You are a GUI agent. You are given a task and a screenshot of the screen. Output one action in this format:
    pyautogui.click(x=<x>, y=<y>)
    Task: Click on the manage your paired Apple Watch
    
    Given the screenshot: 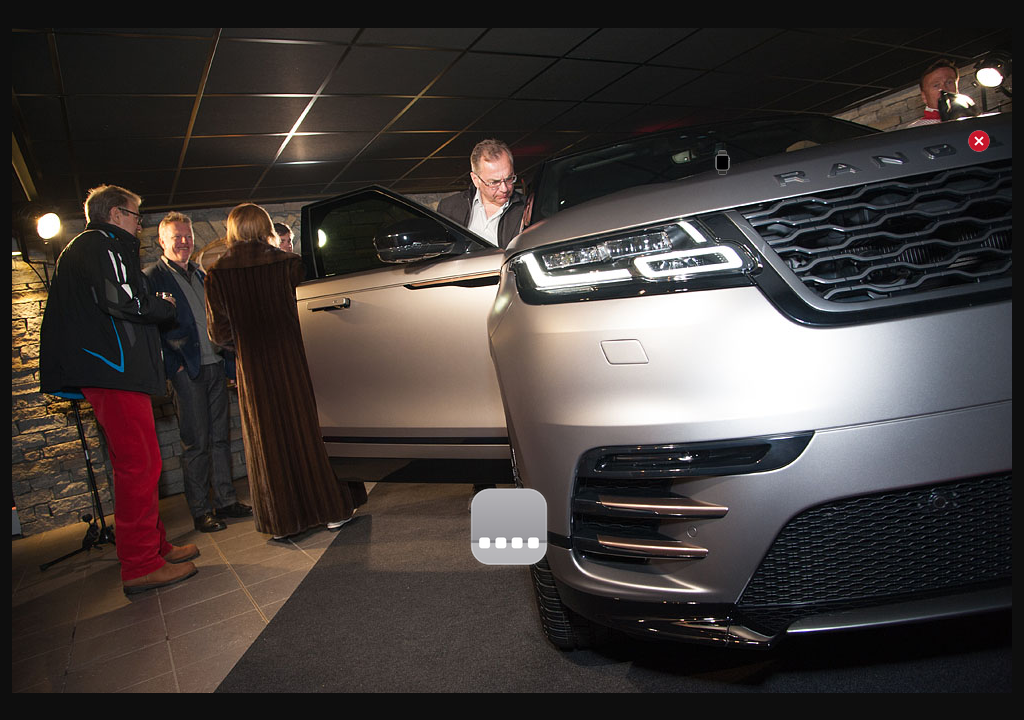 What is the action you would take?
    pyautogui.click(x=722, y=162)
    